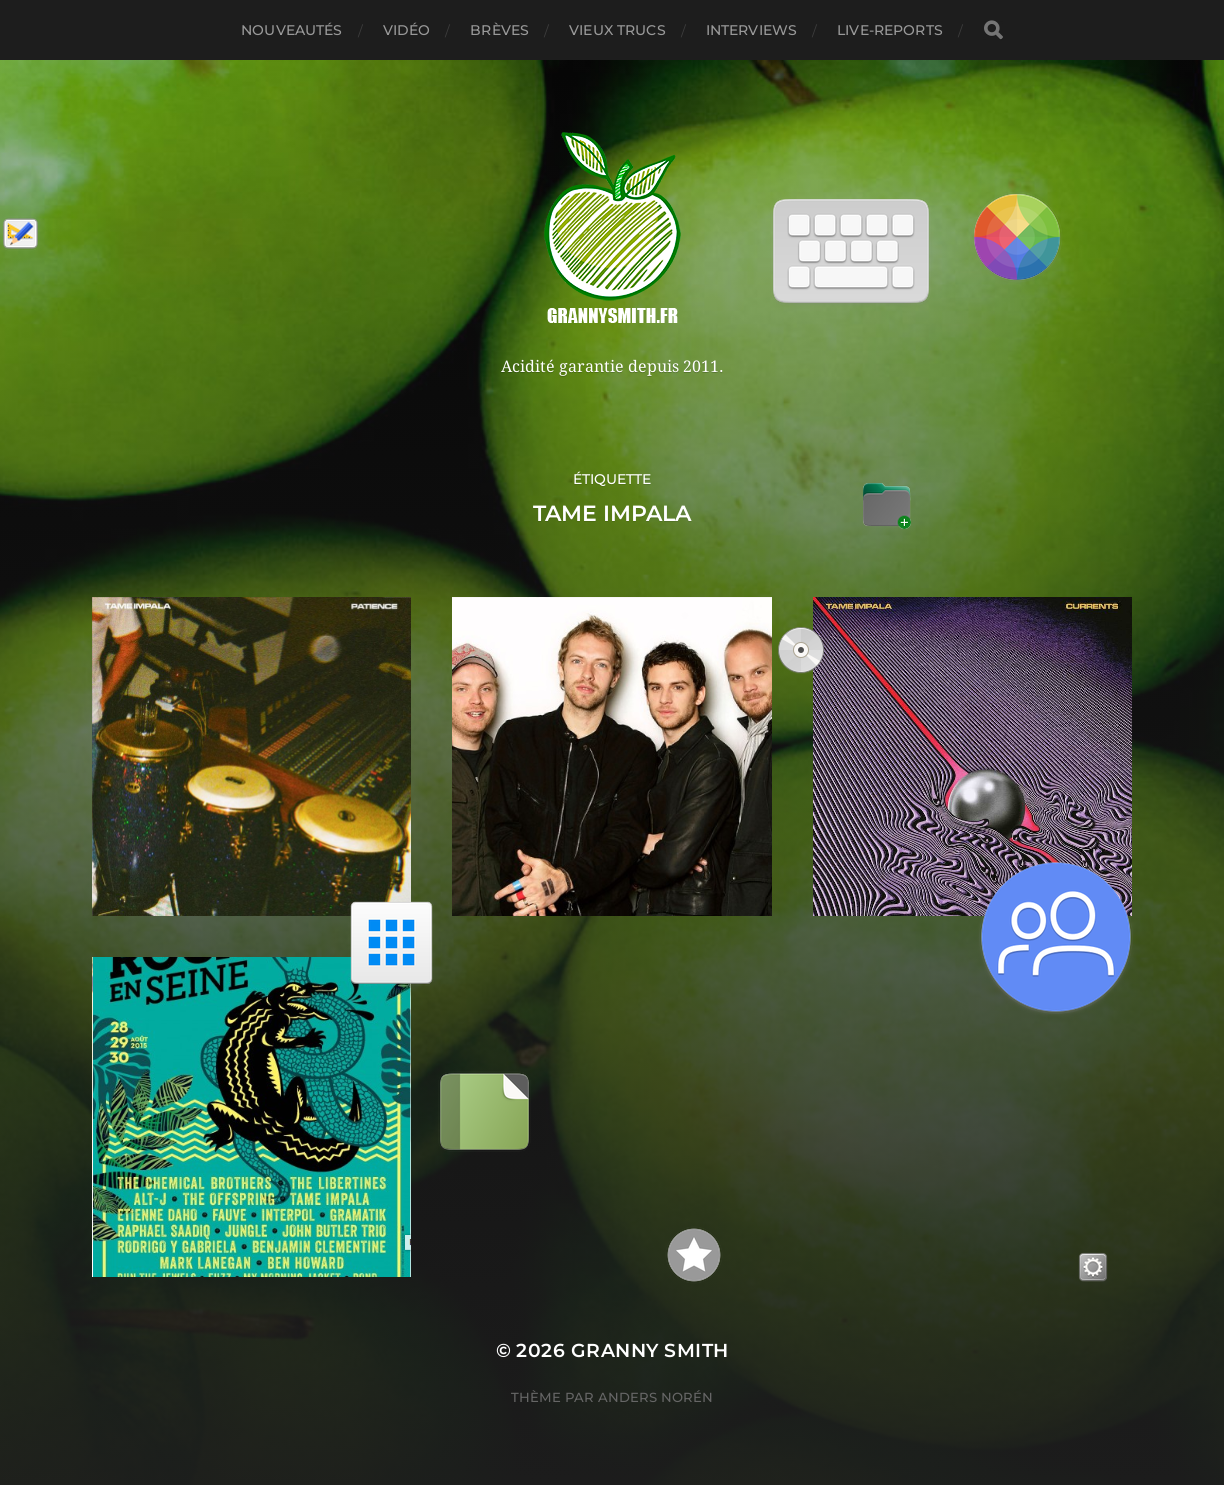  I want to click on indicates an unrated item, so click(694, 1255).